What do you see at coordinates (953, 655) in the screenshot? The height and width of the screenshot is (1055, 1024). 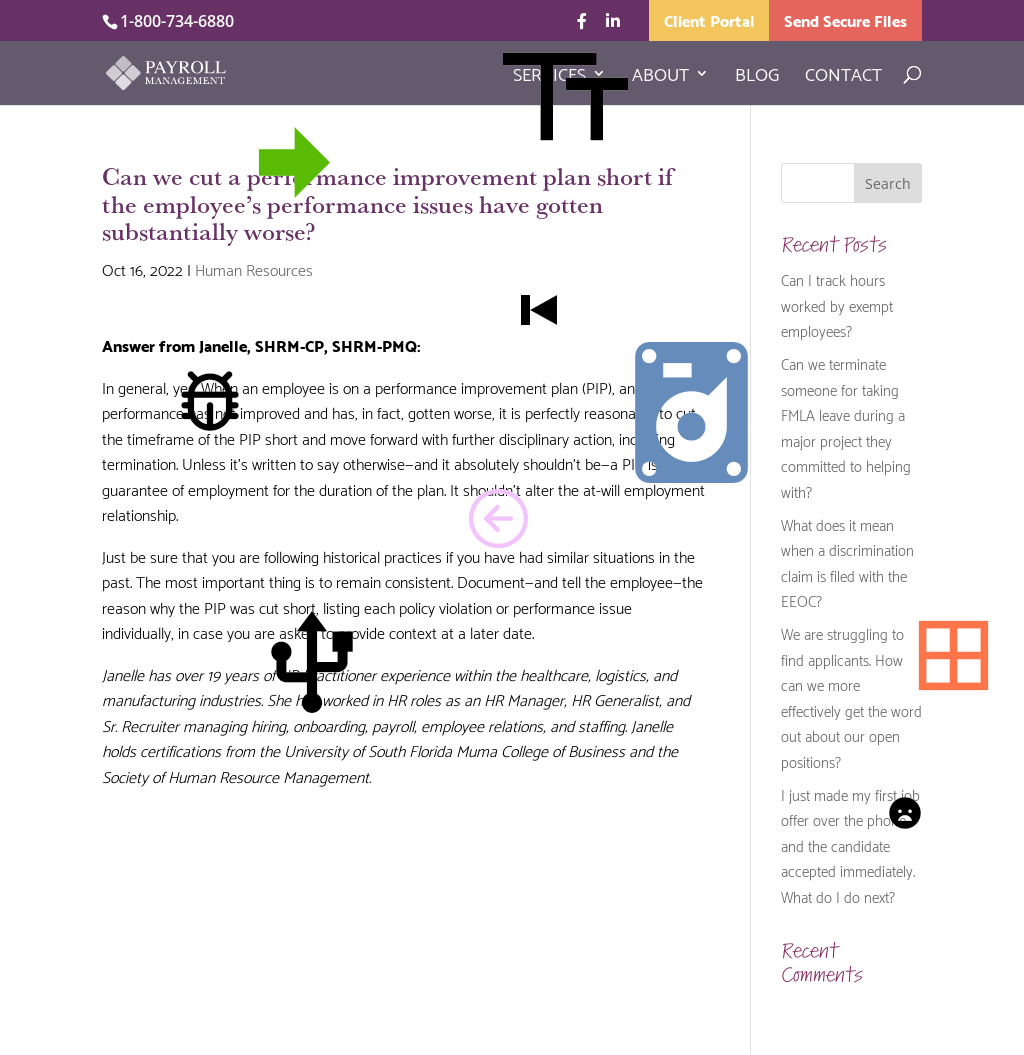 I see `apply borders to all sides of a cell or table` at bounding box center [953, 655].